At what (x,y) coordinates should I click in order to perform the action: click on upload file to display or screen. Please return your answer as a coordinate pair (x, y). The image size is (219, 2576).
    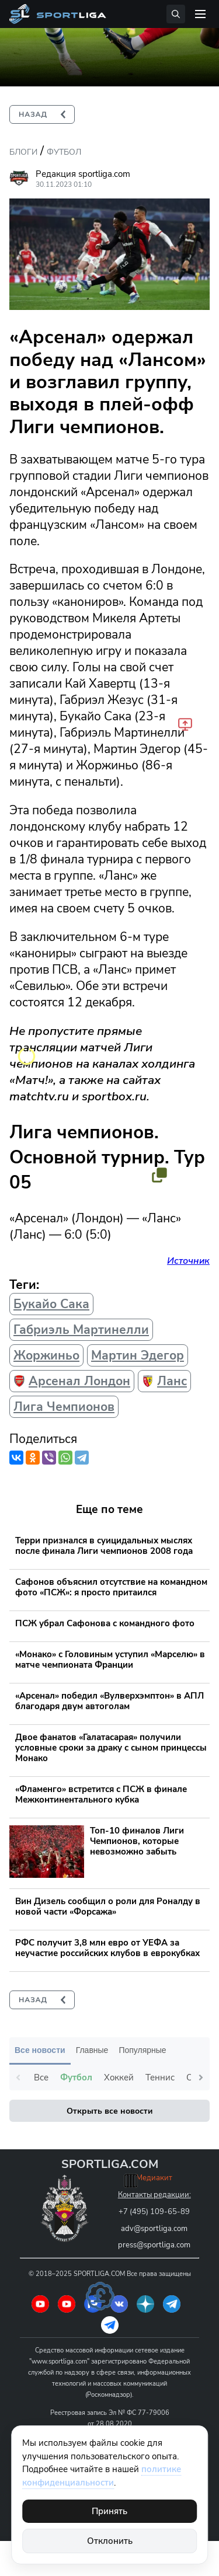
    Looking at the image, I should click on (185, 724).